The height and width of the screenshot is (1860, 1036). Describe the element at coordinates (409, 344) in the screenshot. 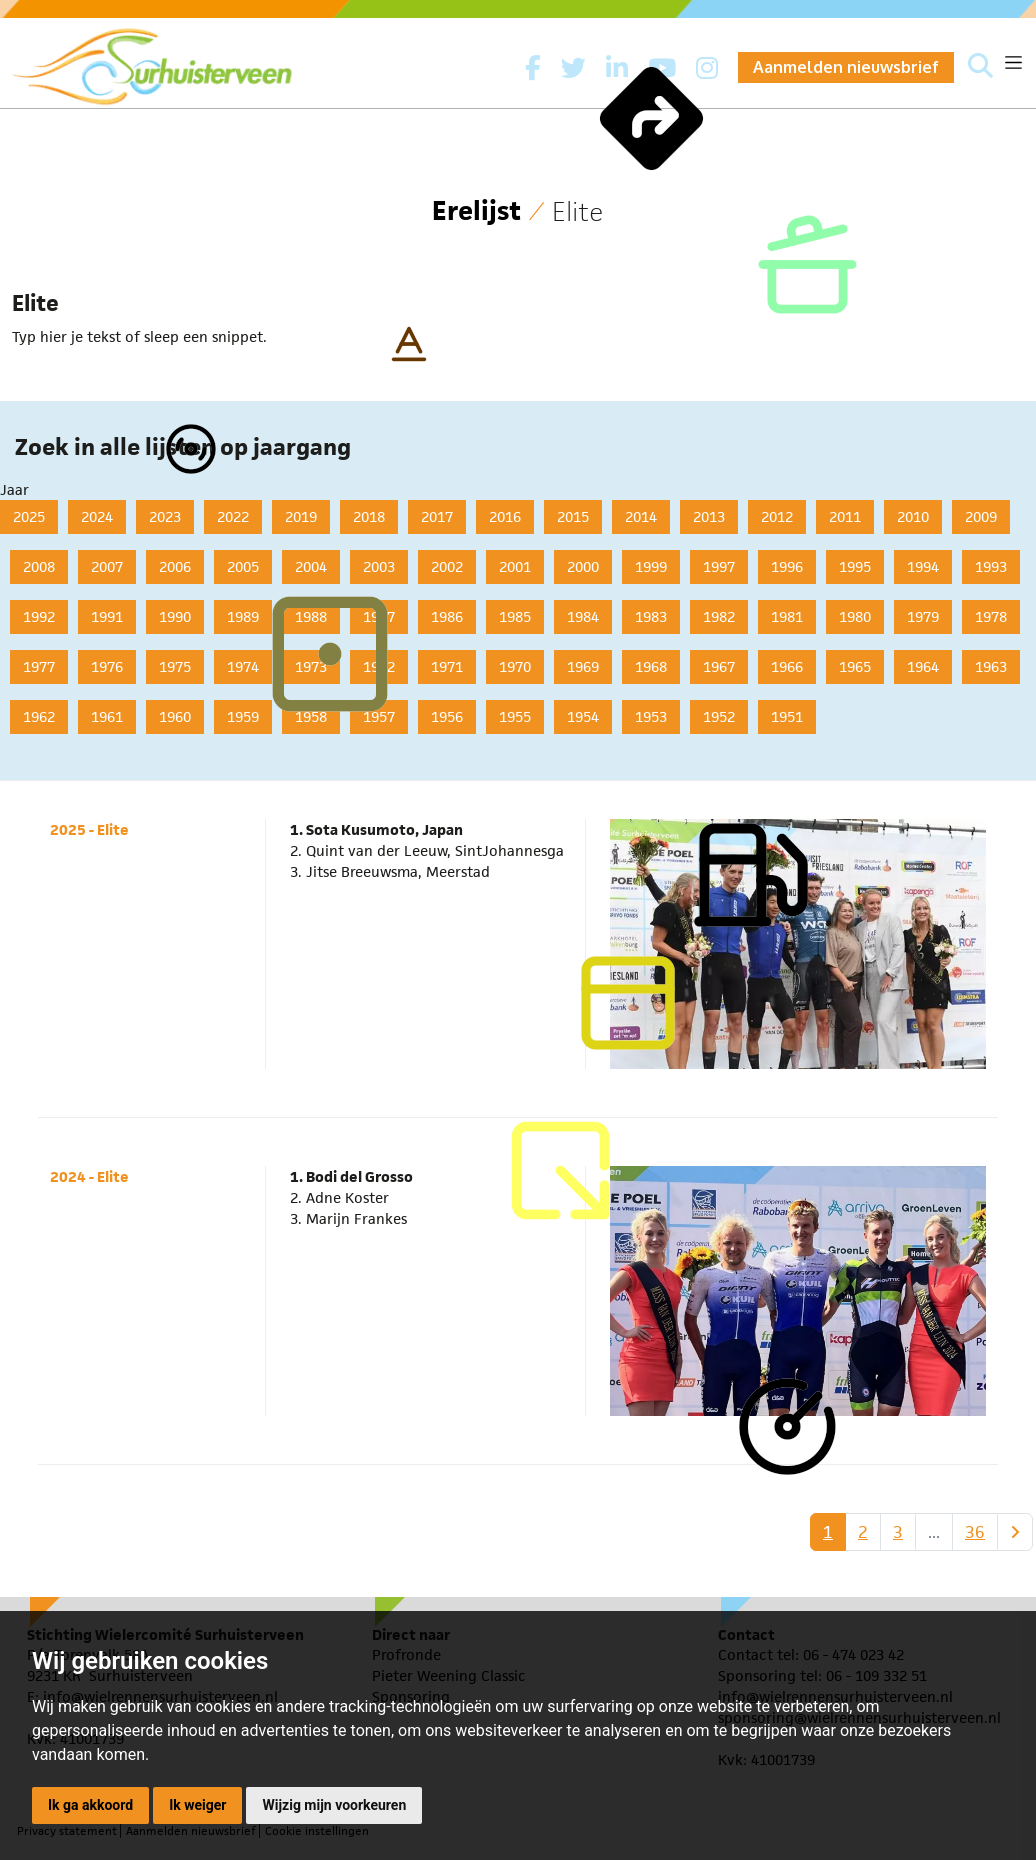

I see `set text baseline alignment` at that location.